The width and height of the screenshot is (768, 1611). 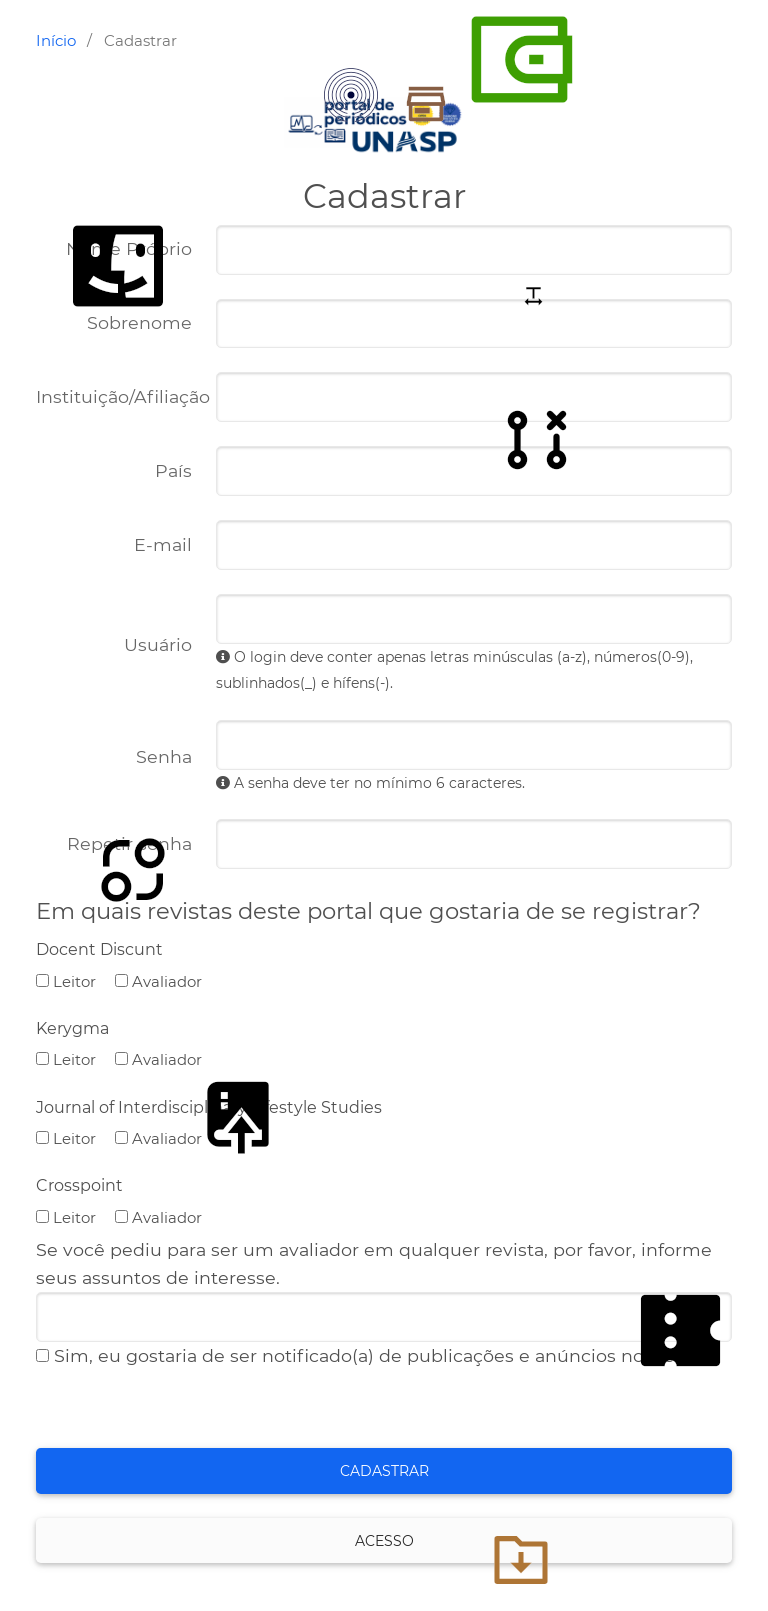 What do you see at coordinates (521, 1560) in the screenshot?
I see `download folder contents` at bounding box center [521, 1560].